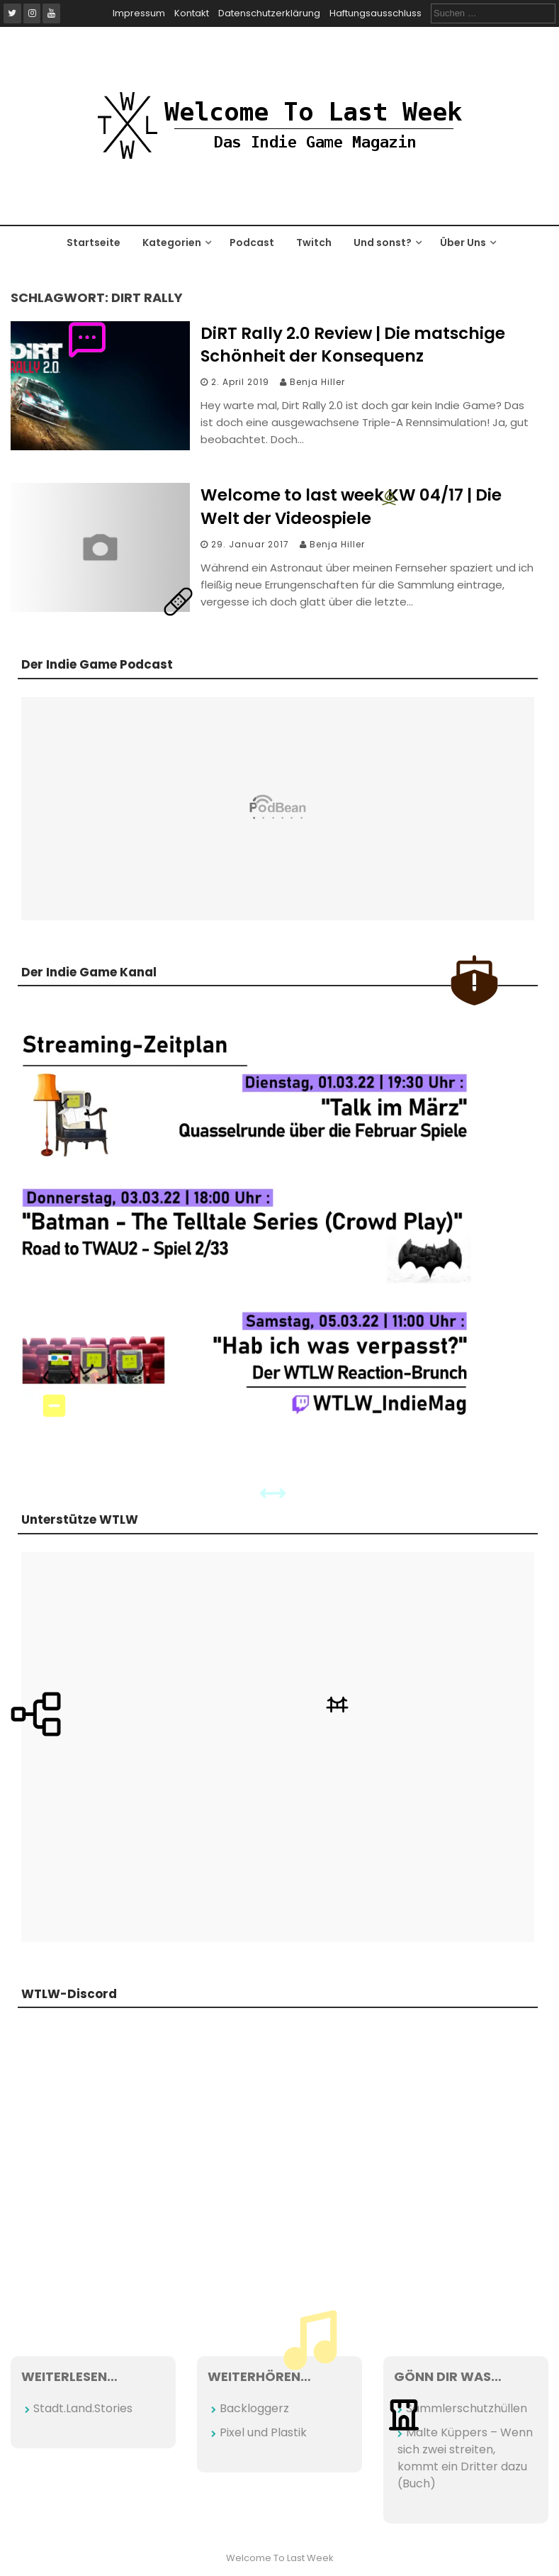  Describe the element at coordinates (178, 601) in the screenshot. I see `access first aid or medical information` at that location.